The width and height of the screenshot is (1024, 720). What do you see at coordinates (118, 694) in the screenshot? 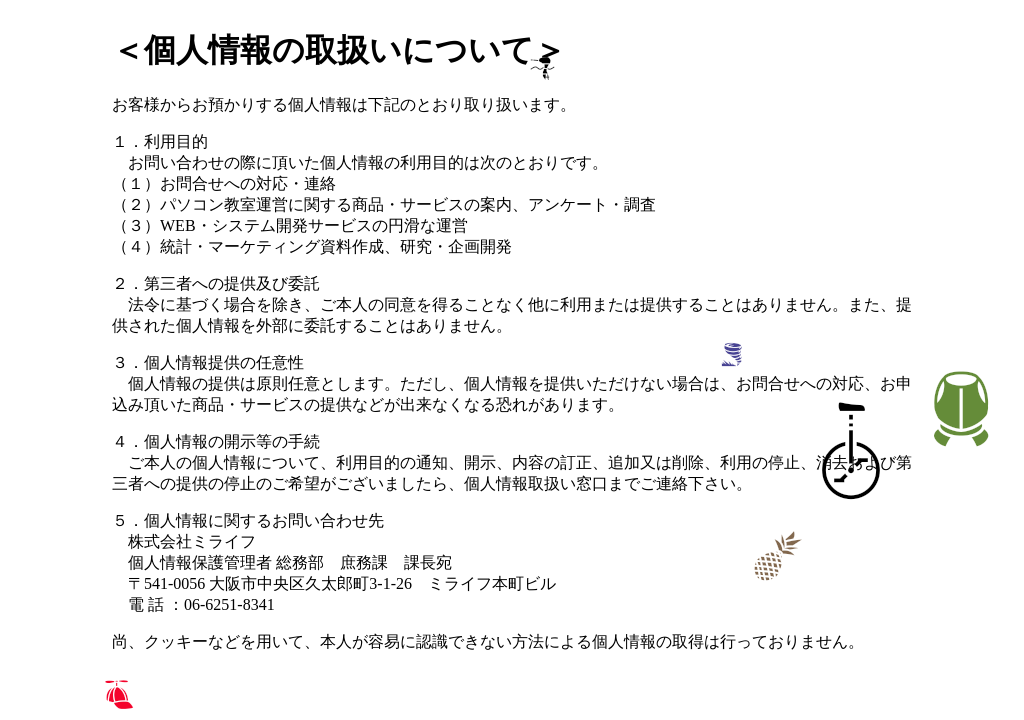
I see `select a playful or childlike avatar accessory` at bounding box center [118, 694].